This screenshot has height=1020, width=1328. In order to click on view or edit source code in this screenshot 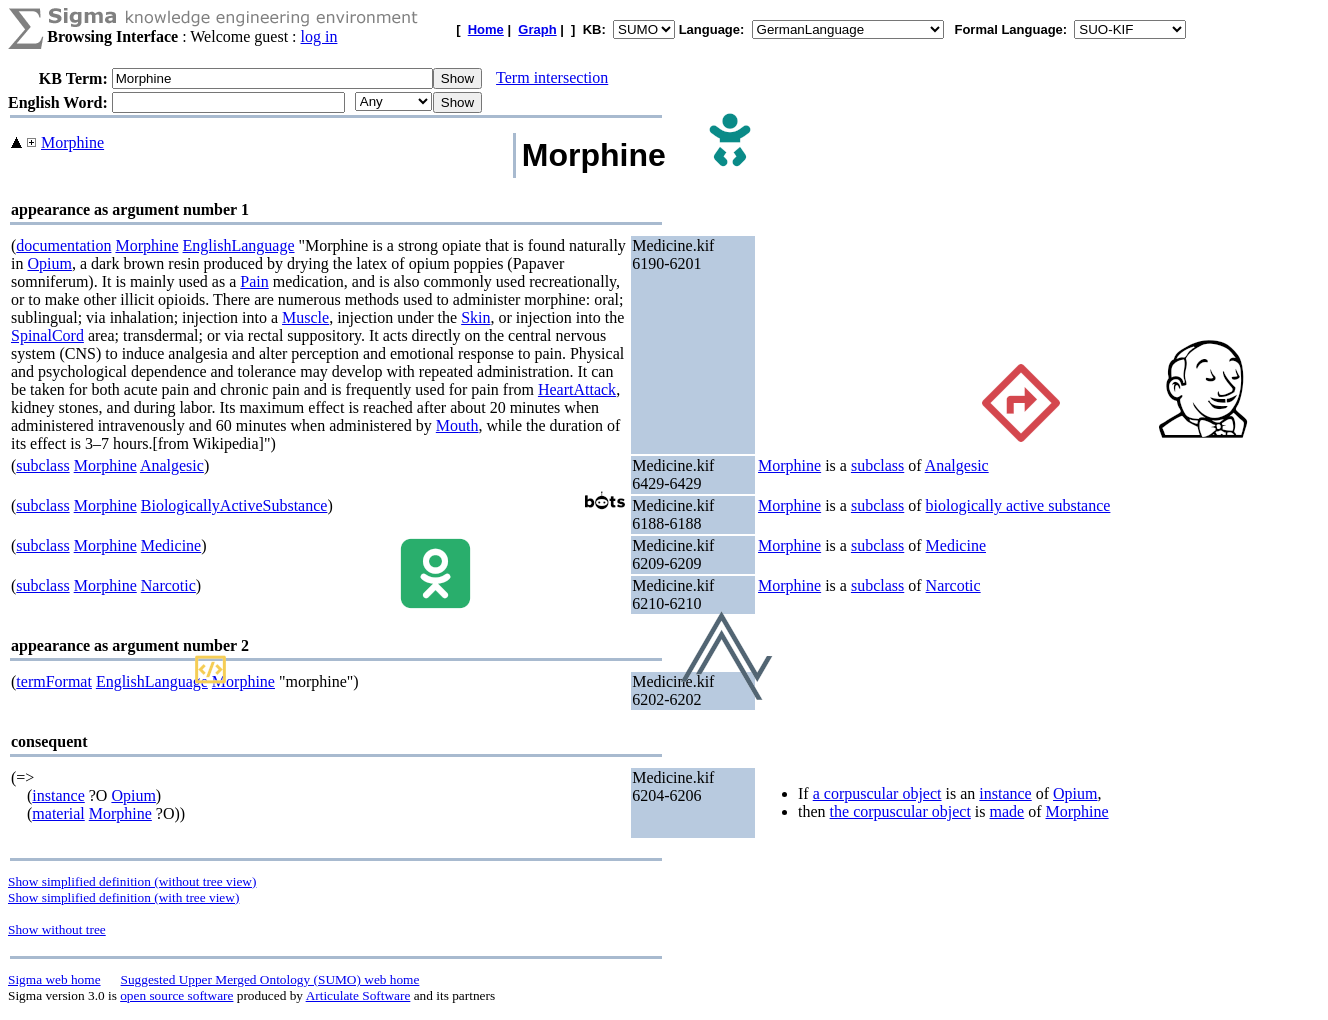, I will do `click(210, 669)`.